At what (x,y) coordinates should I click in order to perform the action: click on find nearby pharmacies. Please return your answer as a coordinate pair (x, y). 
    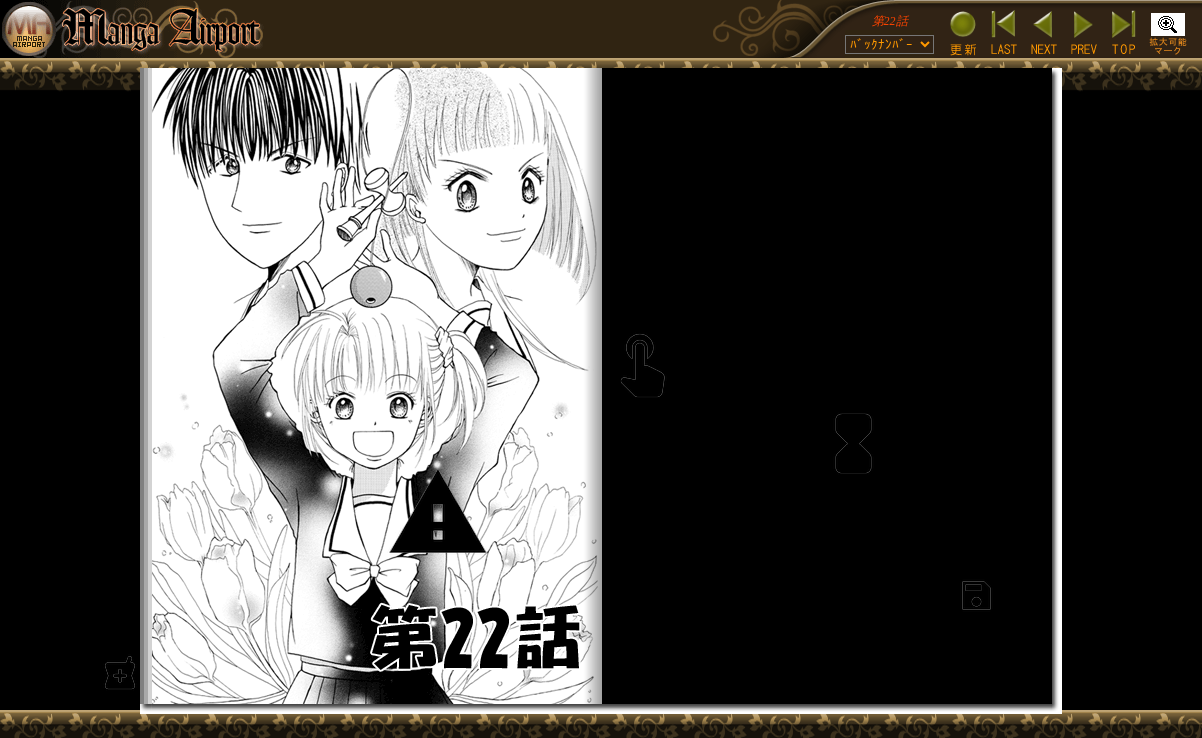
    Looking at the image, I should click on (120, 674).